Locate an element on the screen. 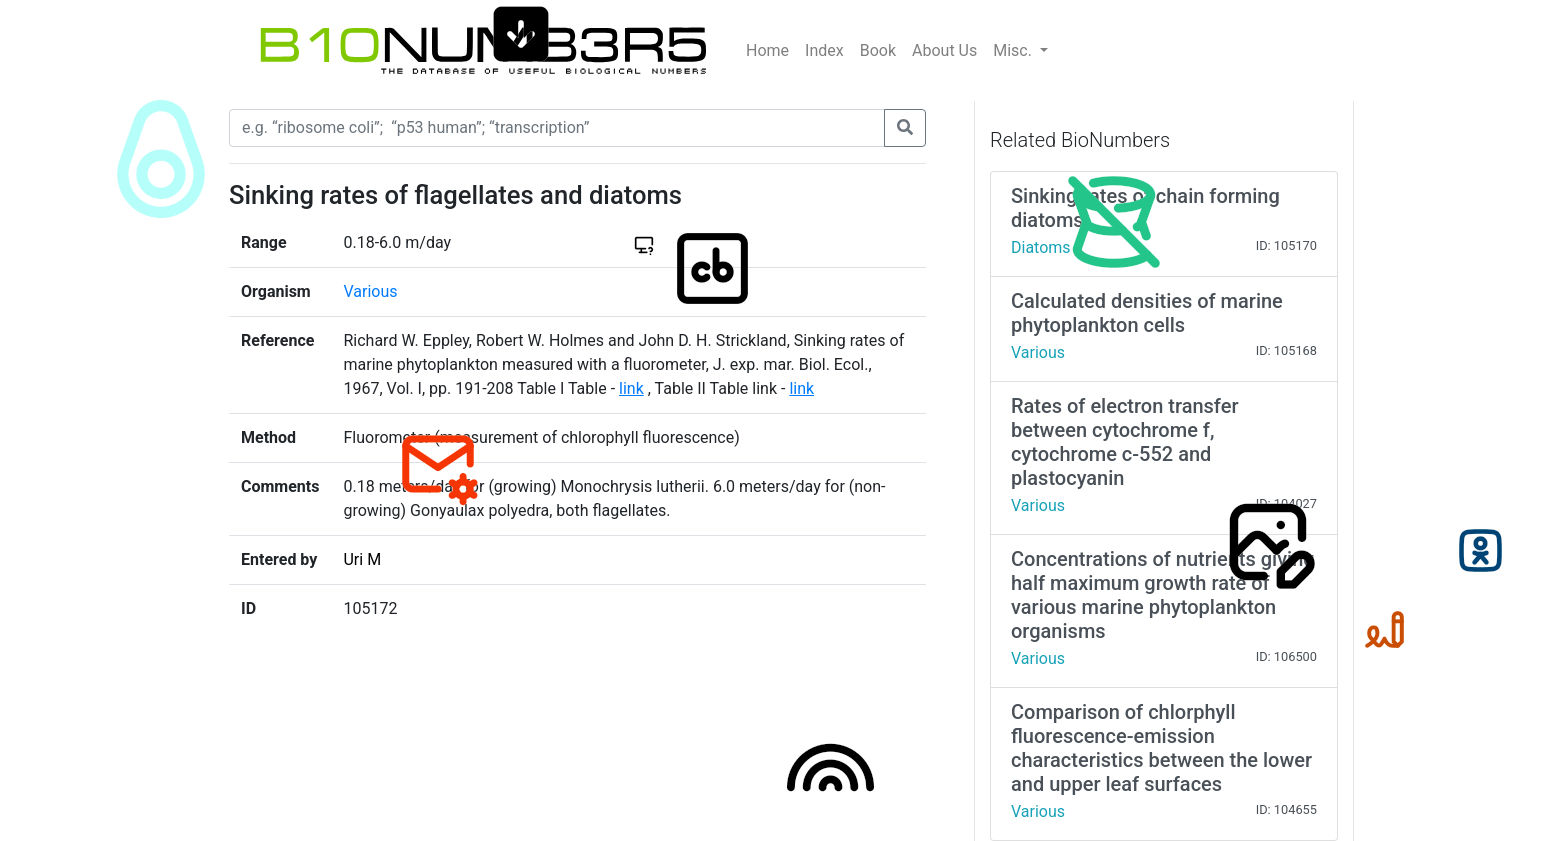  edit or modify a photo is located at coordinates (1268, 542).